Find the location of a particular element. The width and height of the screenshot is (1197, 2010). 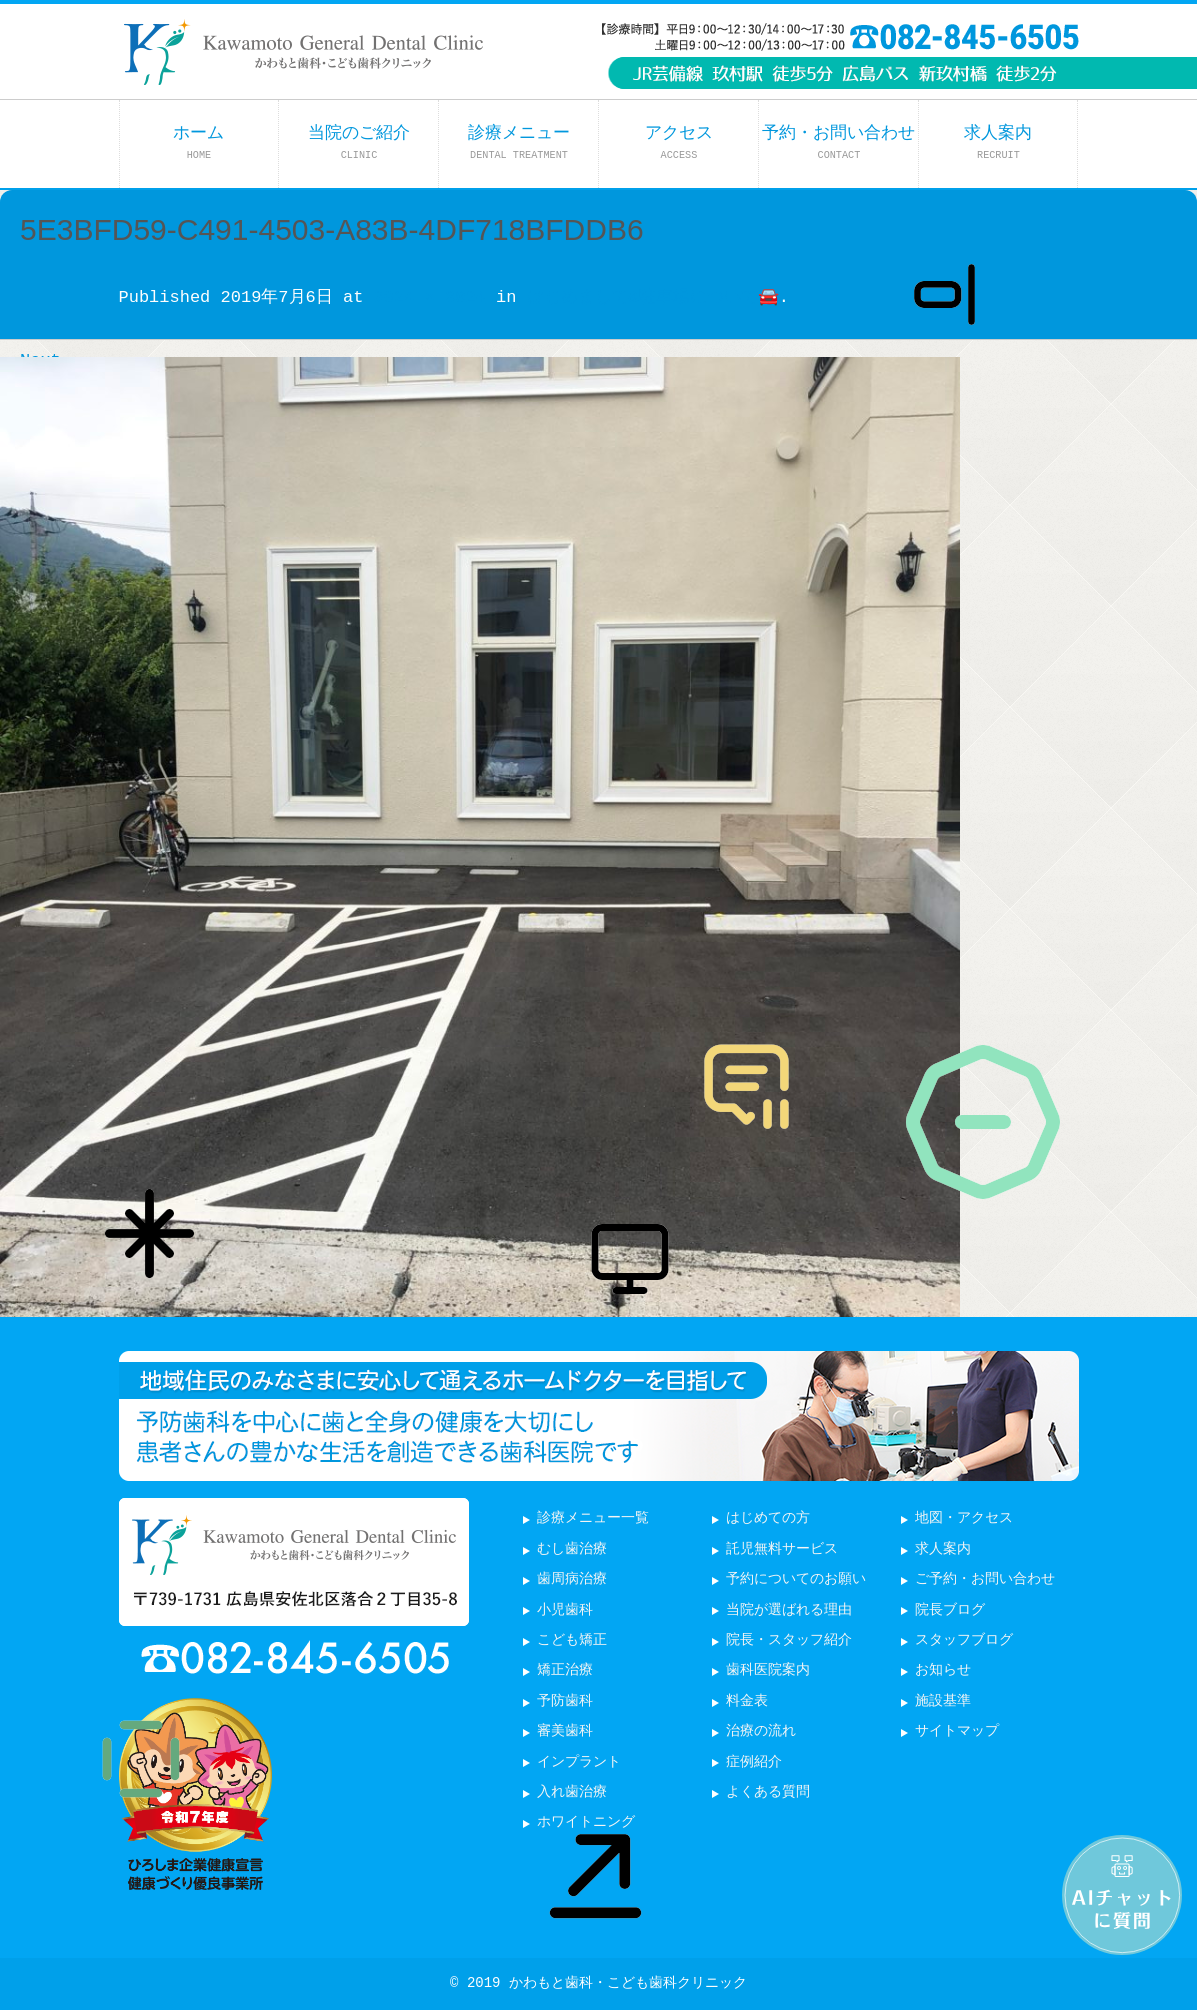

pause message notifications is located at coordinates (746, 1082).